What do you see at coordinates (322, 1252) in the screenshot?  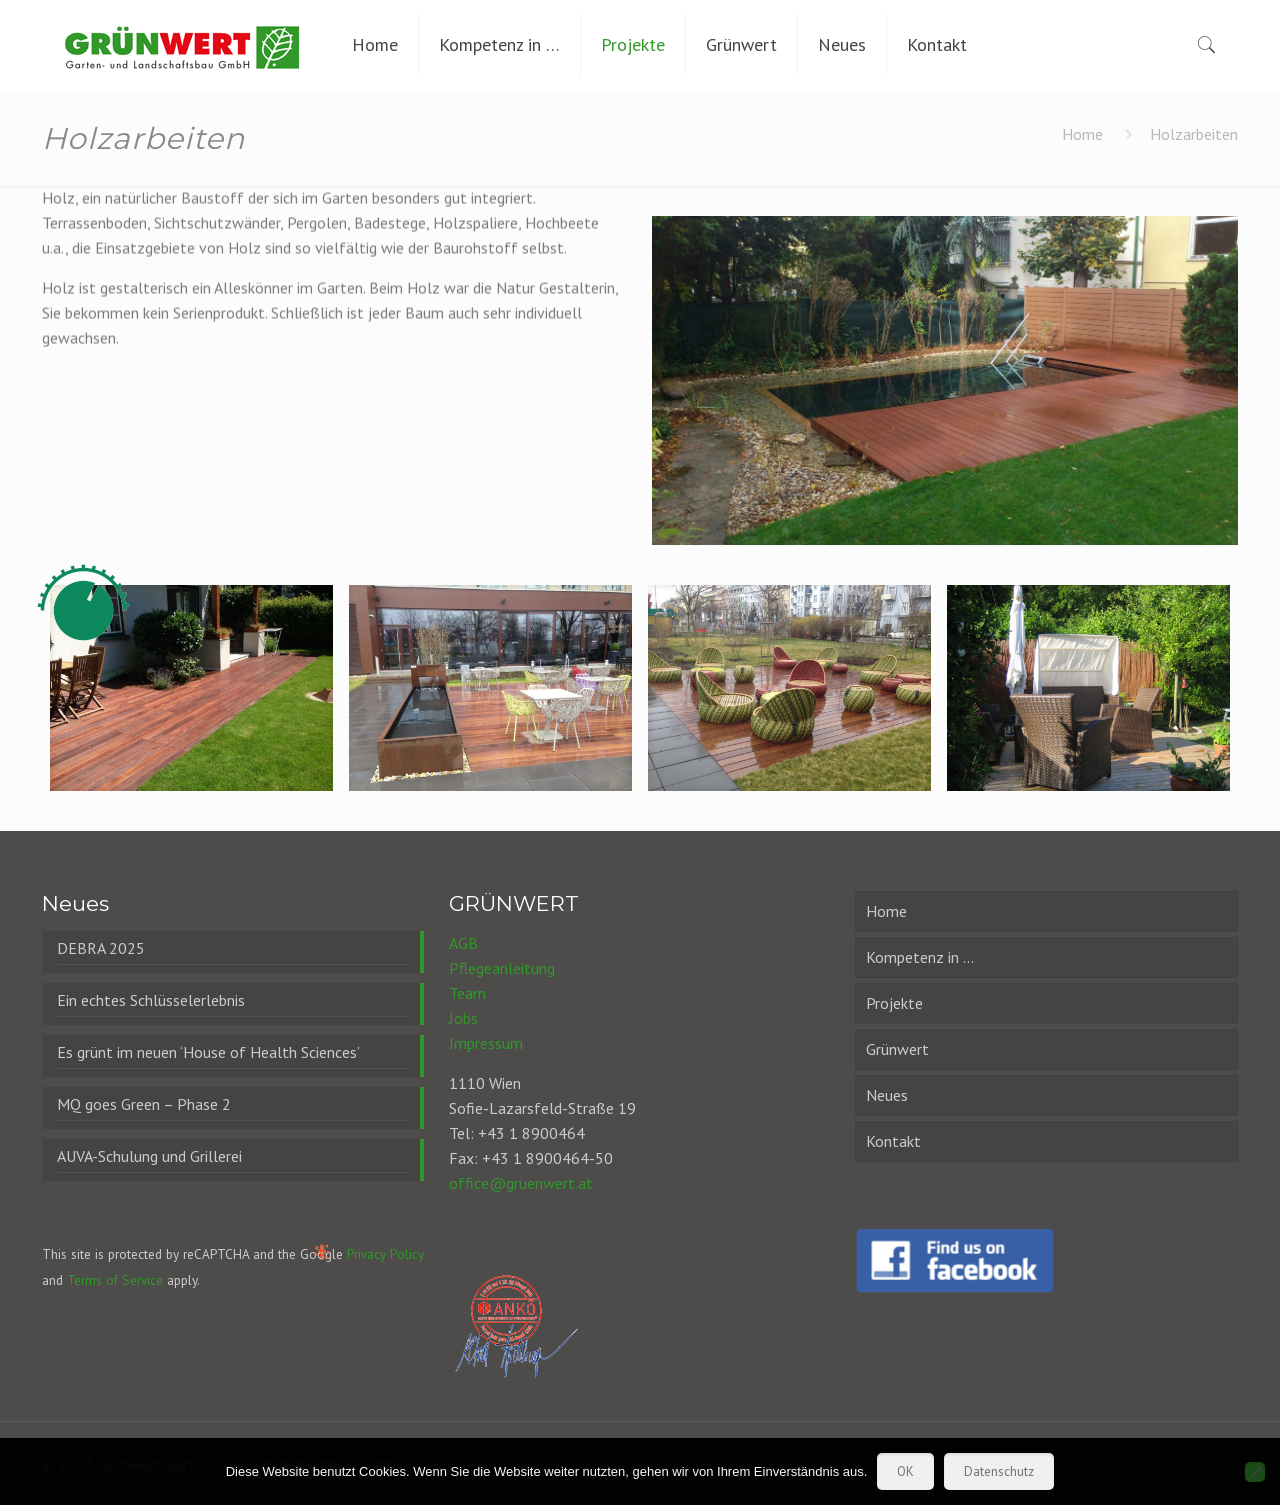 I see `indicates severe winter weather conditions` at bounding box center [322, 1252].